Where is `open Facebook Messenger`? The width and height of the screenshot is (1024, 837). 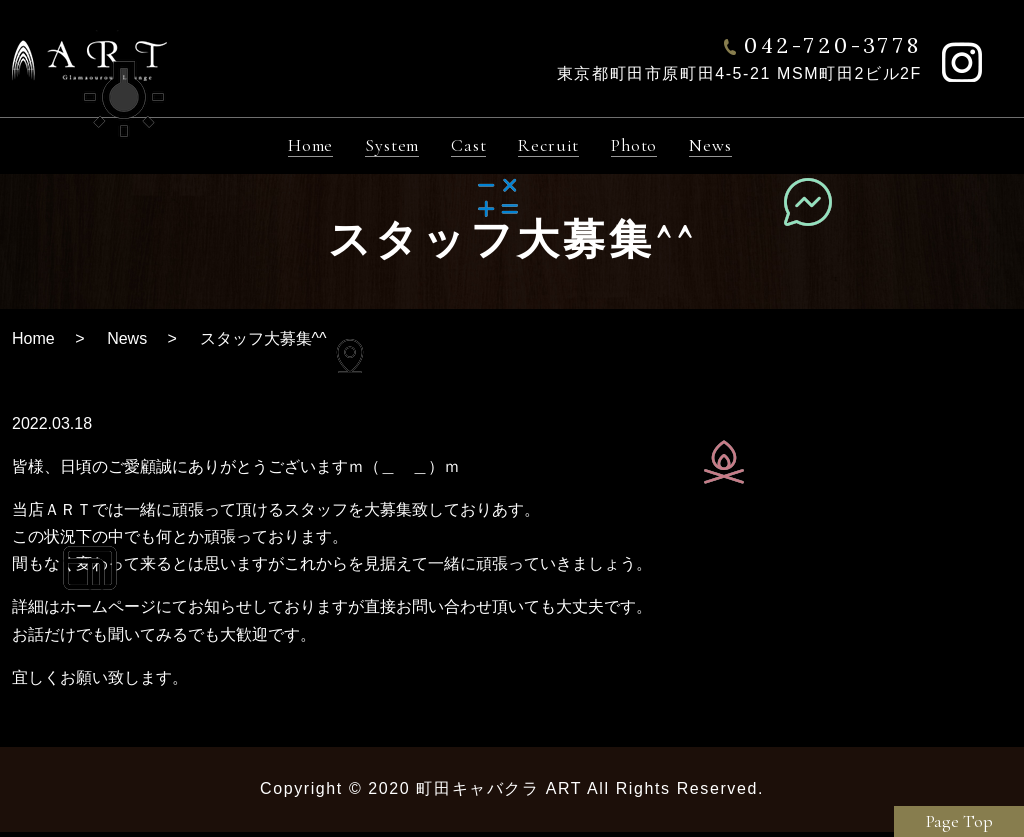 open Facebook Messenger is located at coordinates (808, 202).